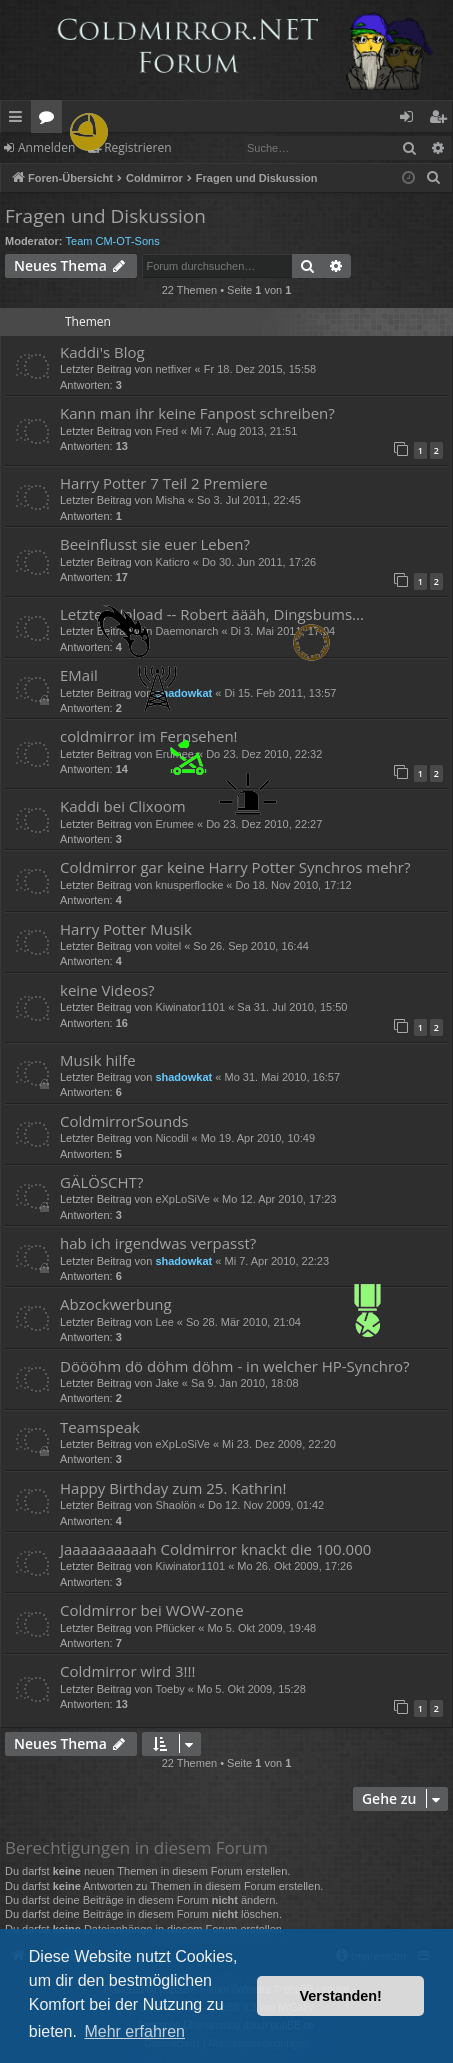  What do you see at coordinates (188, 756) in the screenshot?
I see `launch projectile in siege game` at bounding box center [188, 756].